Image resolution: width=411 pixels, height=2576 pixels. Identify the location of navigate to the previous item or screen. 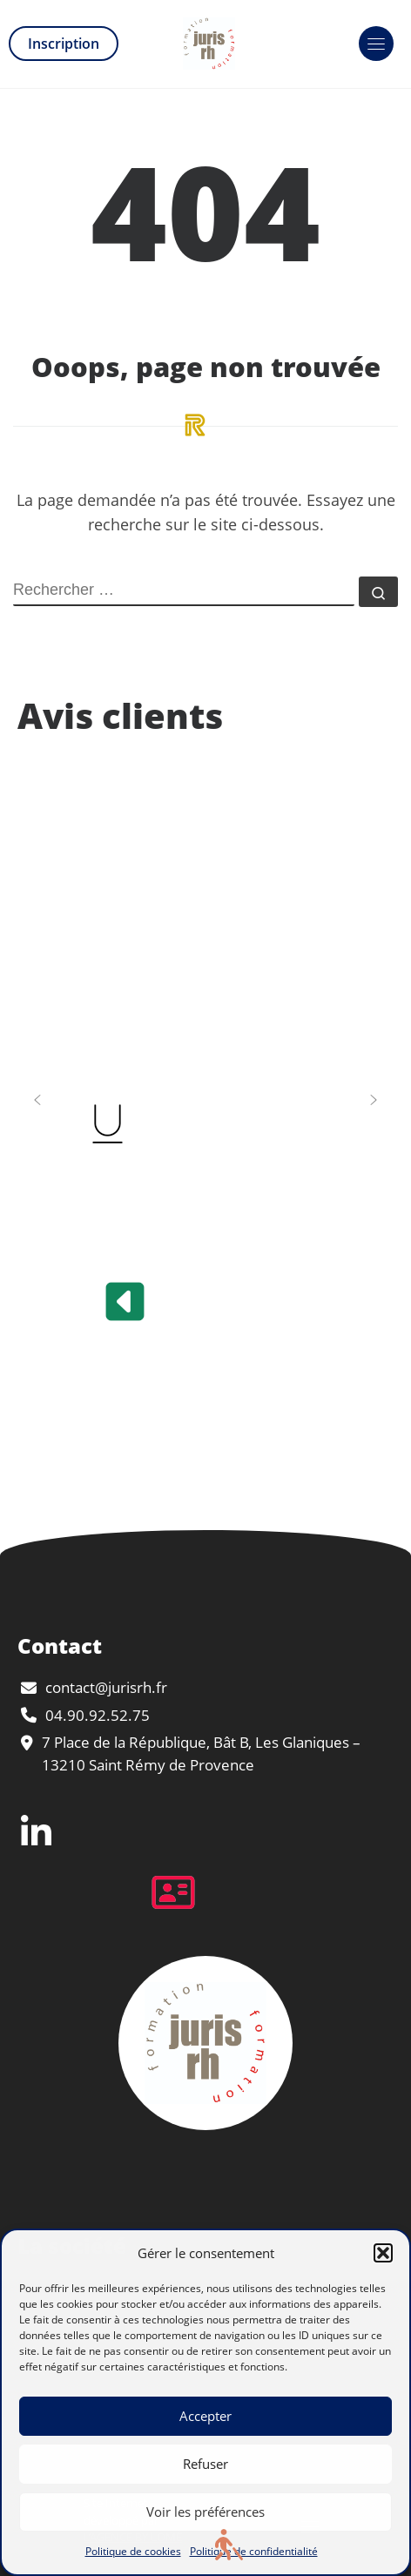
(125, 1301).